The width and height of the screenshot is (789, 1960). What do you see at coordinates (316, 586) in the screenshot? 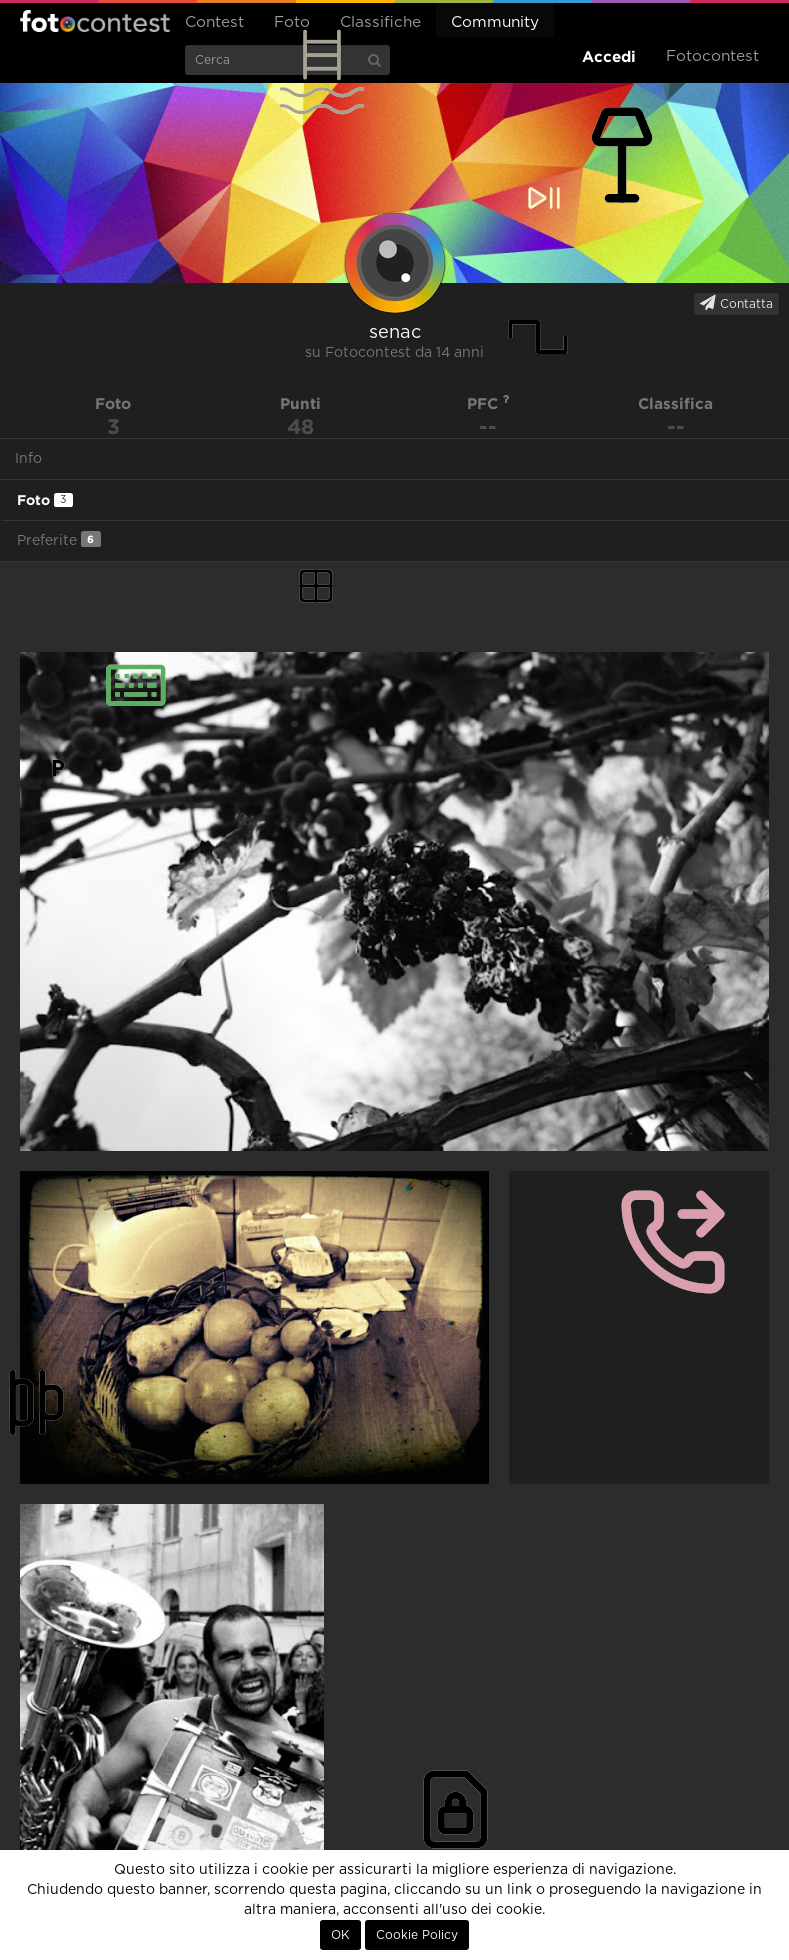
I see `switch to grid view` at bounding box center [316, 586].